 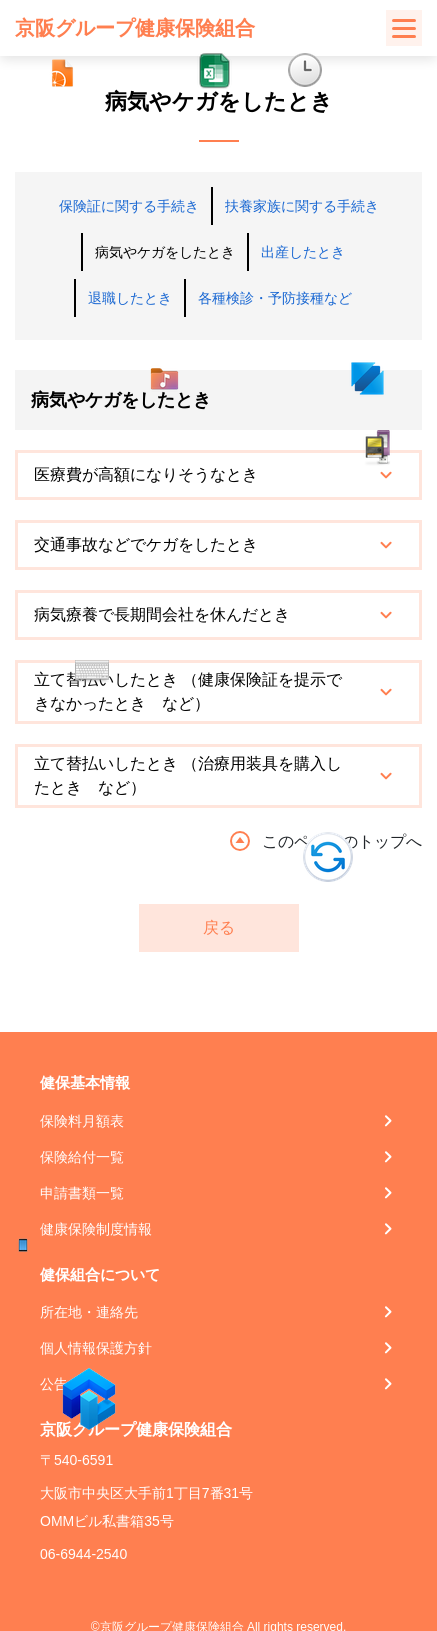 I want to click on indicates sync or refresh in progress, so click(x=328, y=857).